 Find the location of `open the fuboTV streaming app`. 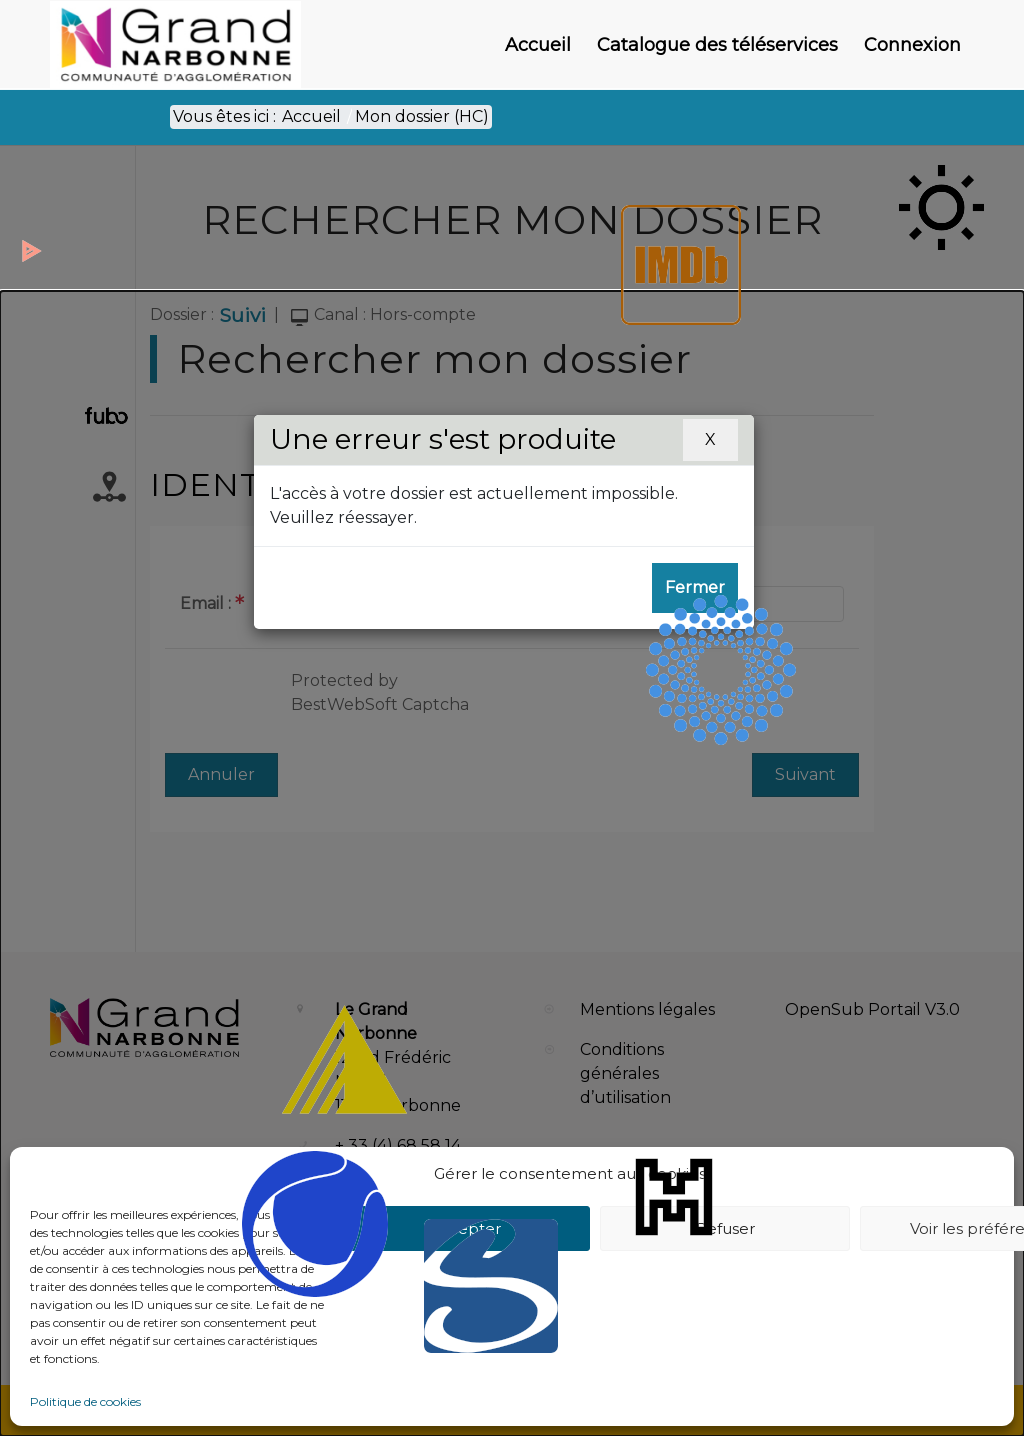

open the fuboTV streaming app is located at coordinates (106, 415).